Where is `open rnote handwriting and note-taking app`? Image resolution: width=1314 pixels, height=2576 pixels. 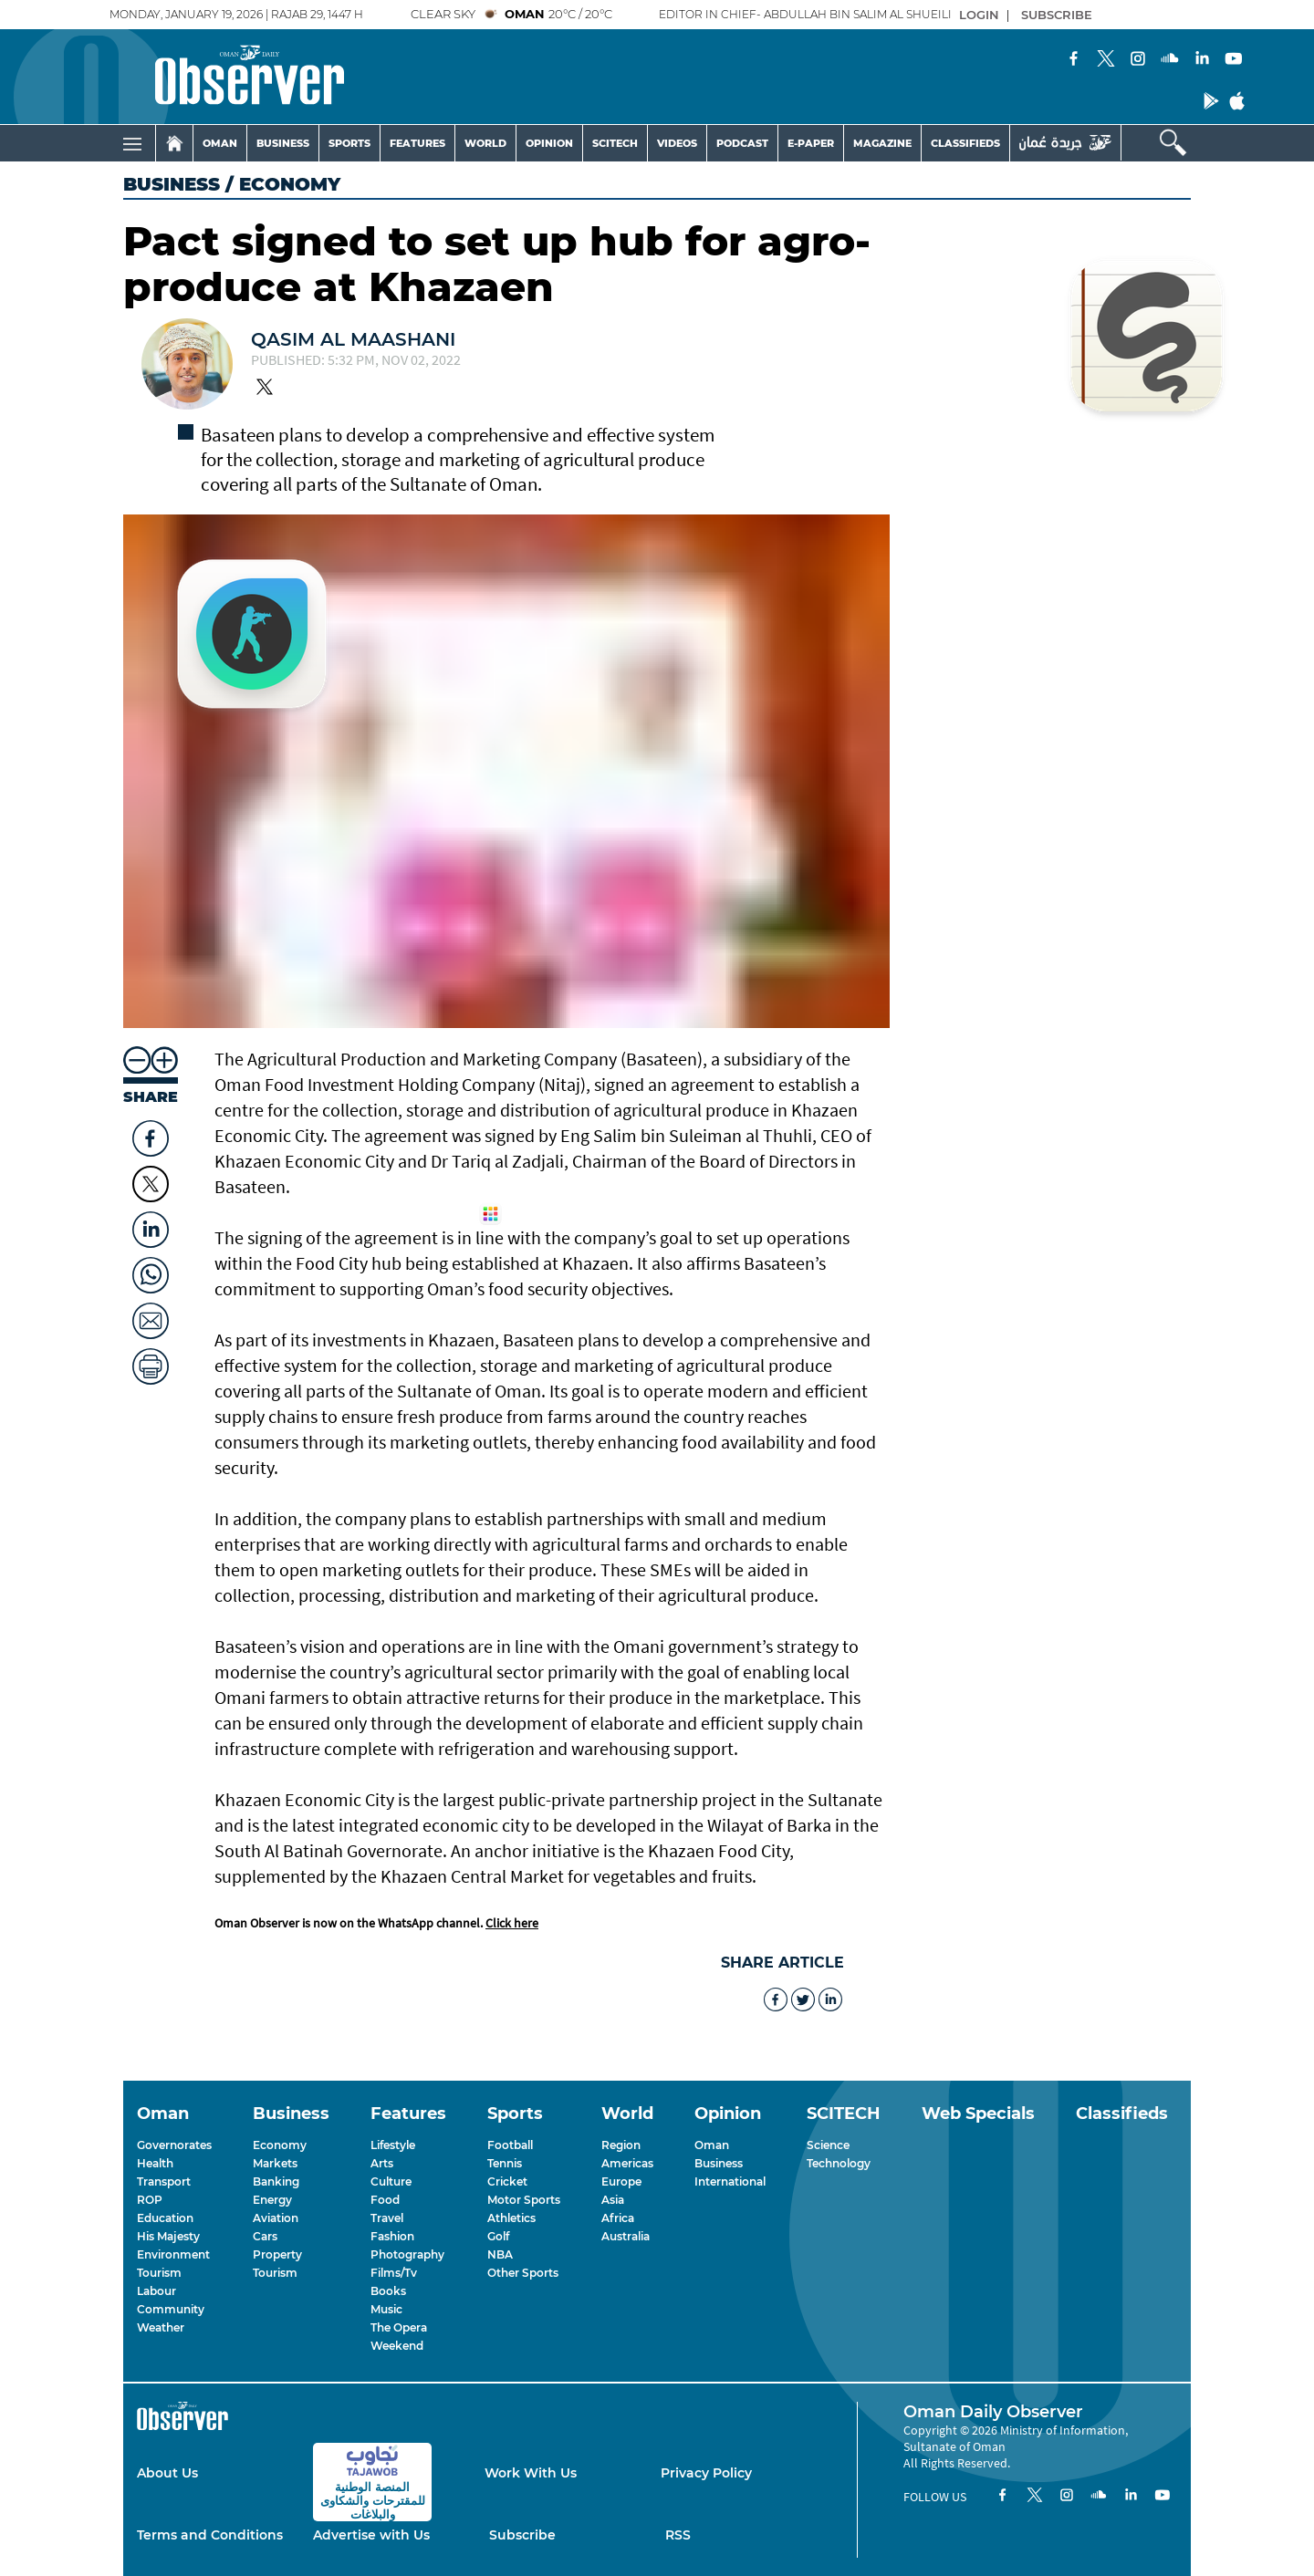
open rnote handwriting and note-taking app is located at coordinates (1146, 336).